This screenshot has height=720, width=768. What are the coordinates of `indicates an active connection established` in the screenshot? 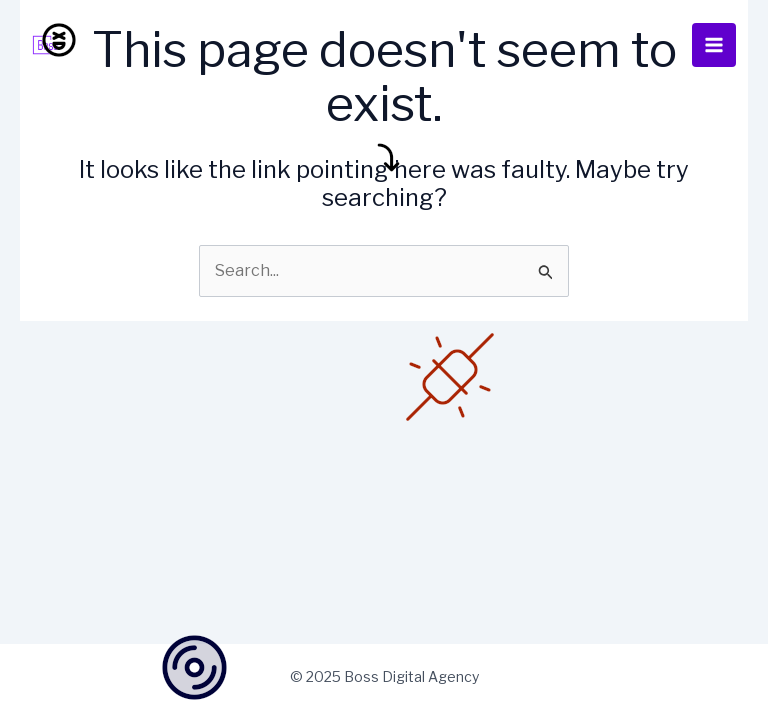 It's located at (450, 377).